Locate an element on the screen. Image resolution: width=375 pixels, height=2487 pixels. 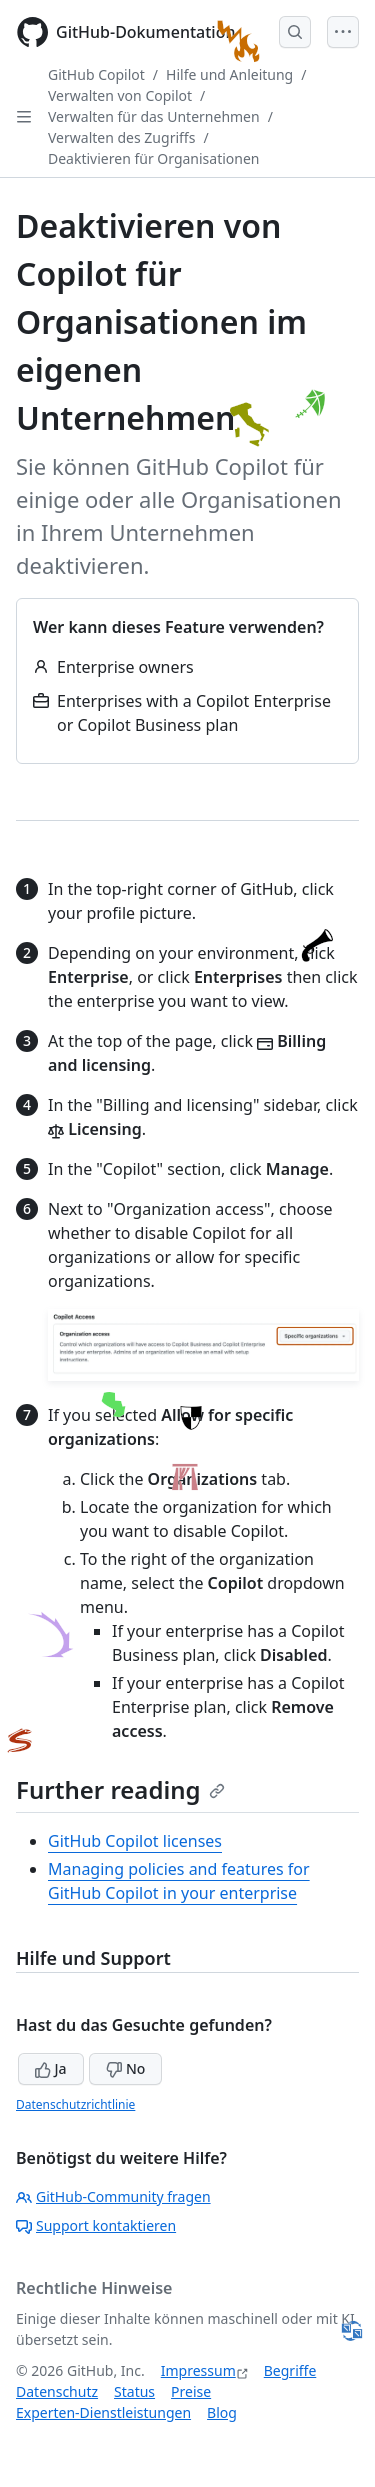
select blunderbuss weapon in game inventory is located at coordinates (317, 945).